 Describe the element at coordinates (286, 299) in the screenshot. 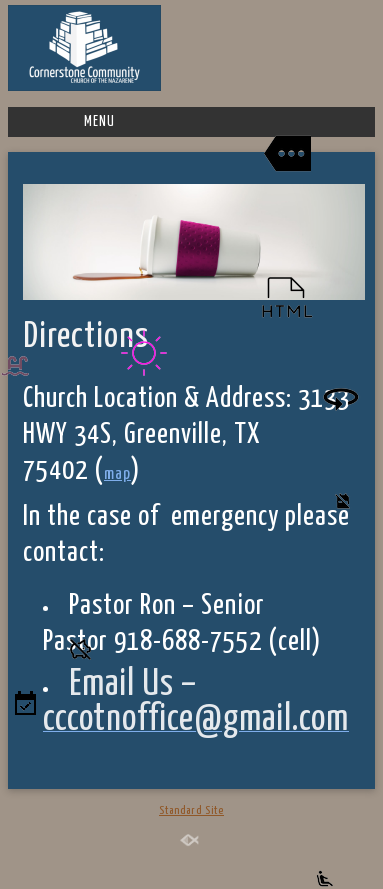

I see `view or open an HTML file` at that location.